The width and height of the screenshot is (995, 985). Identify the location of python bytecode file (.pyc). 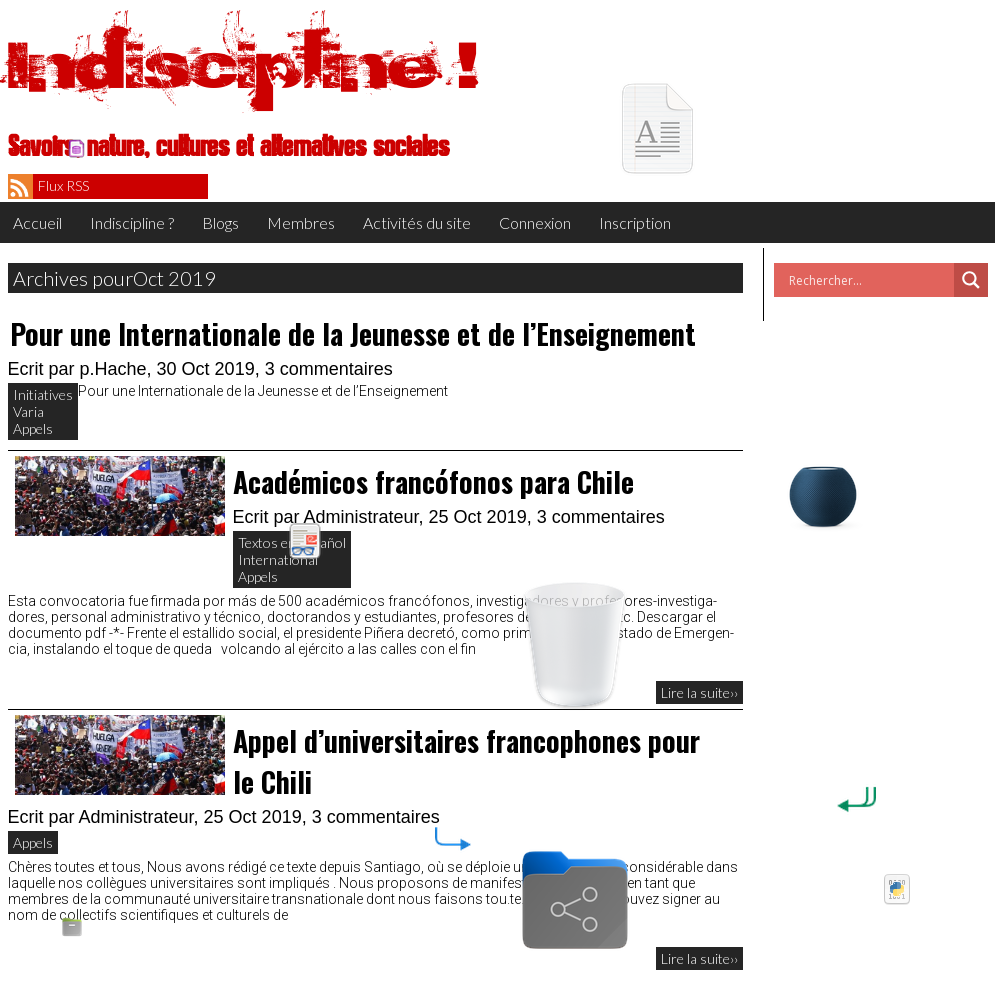
(897, 889).